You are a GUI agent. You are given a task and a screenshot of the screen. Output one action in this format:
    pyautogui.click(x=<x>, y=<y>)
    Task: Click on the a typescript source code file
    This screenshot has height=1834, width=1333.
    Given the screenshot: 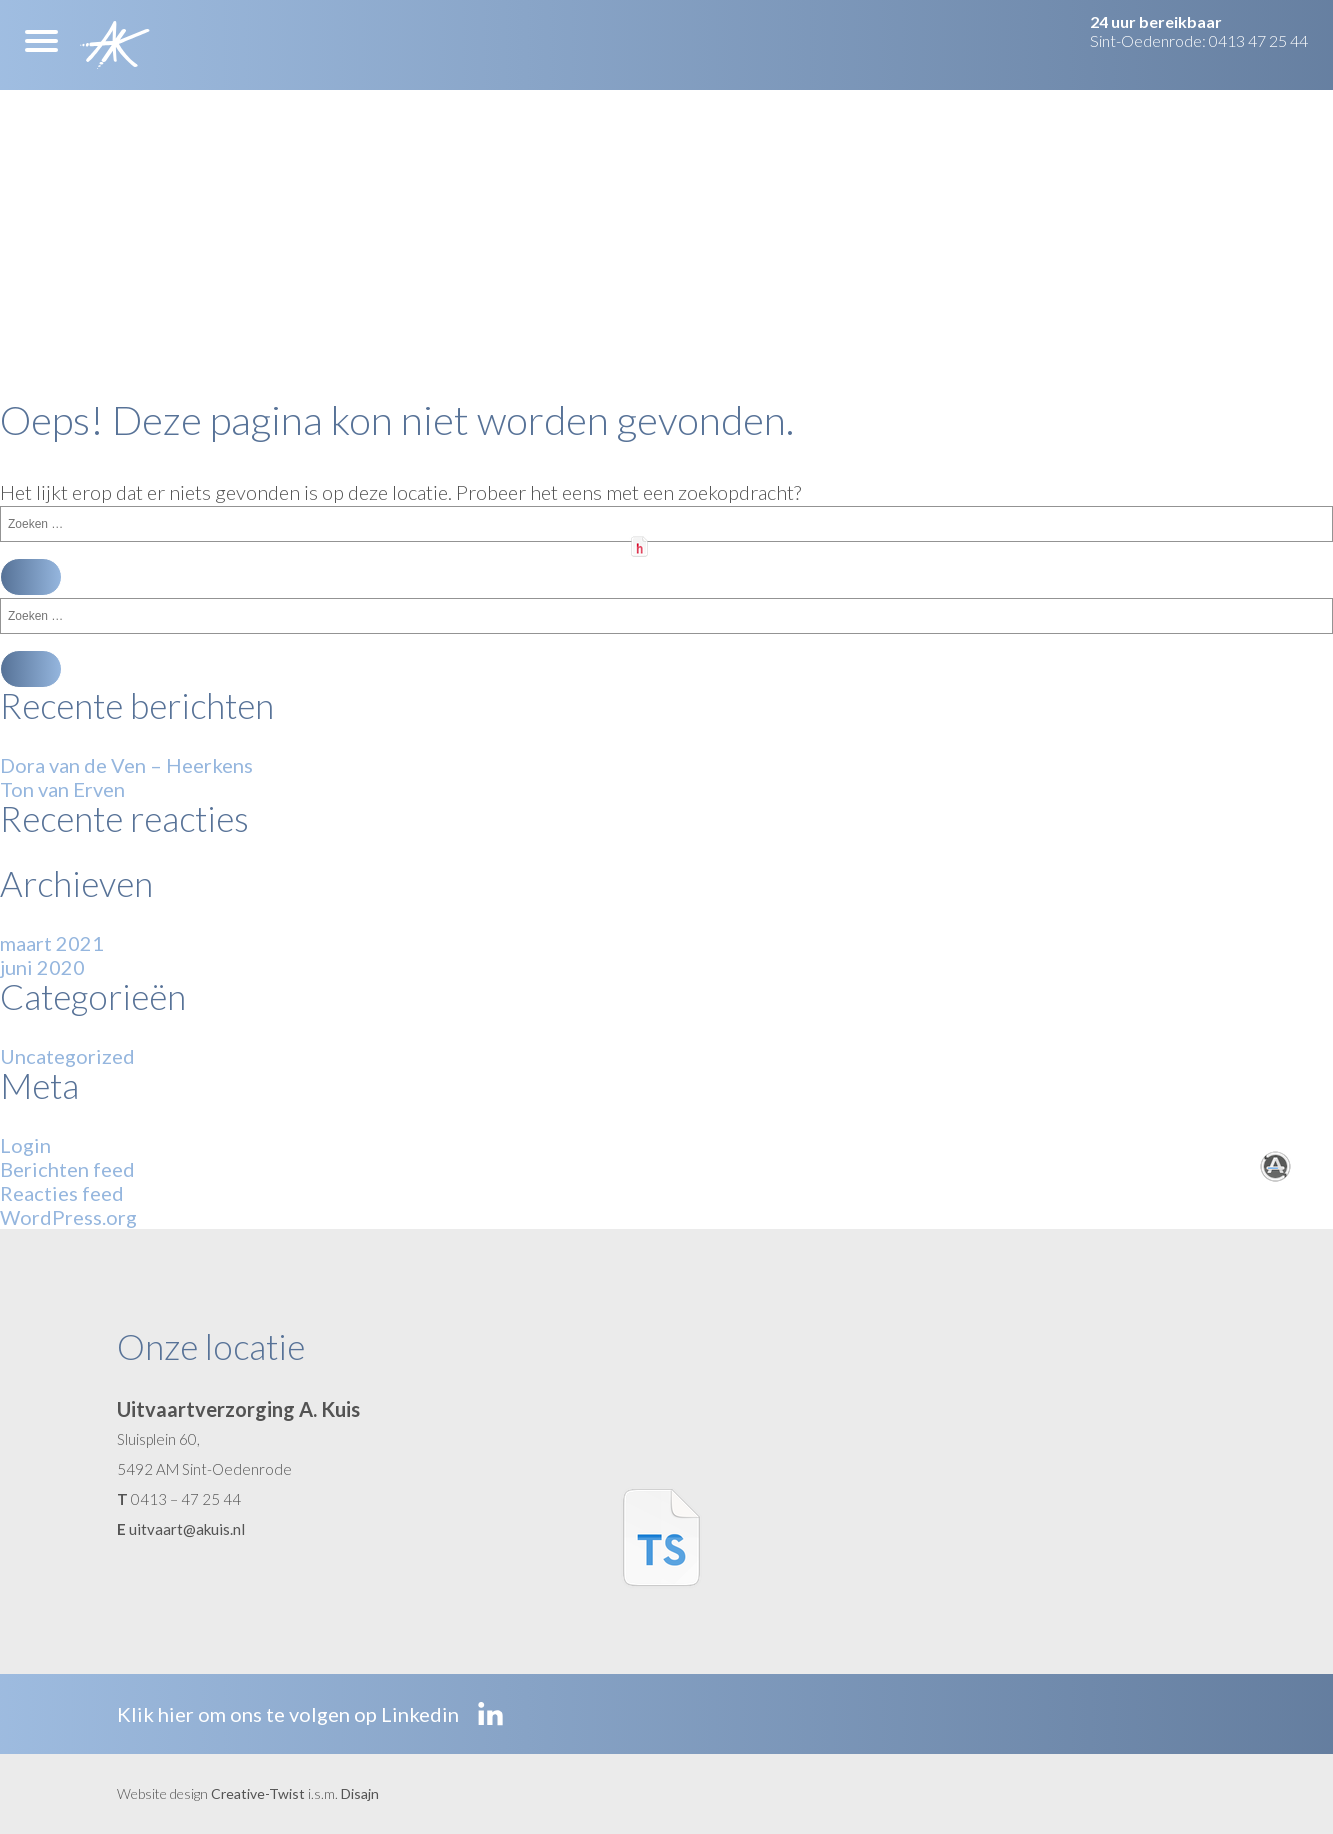 What is the action you would take?
    pyautogui.click(x=661, y=1537)
    